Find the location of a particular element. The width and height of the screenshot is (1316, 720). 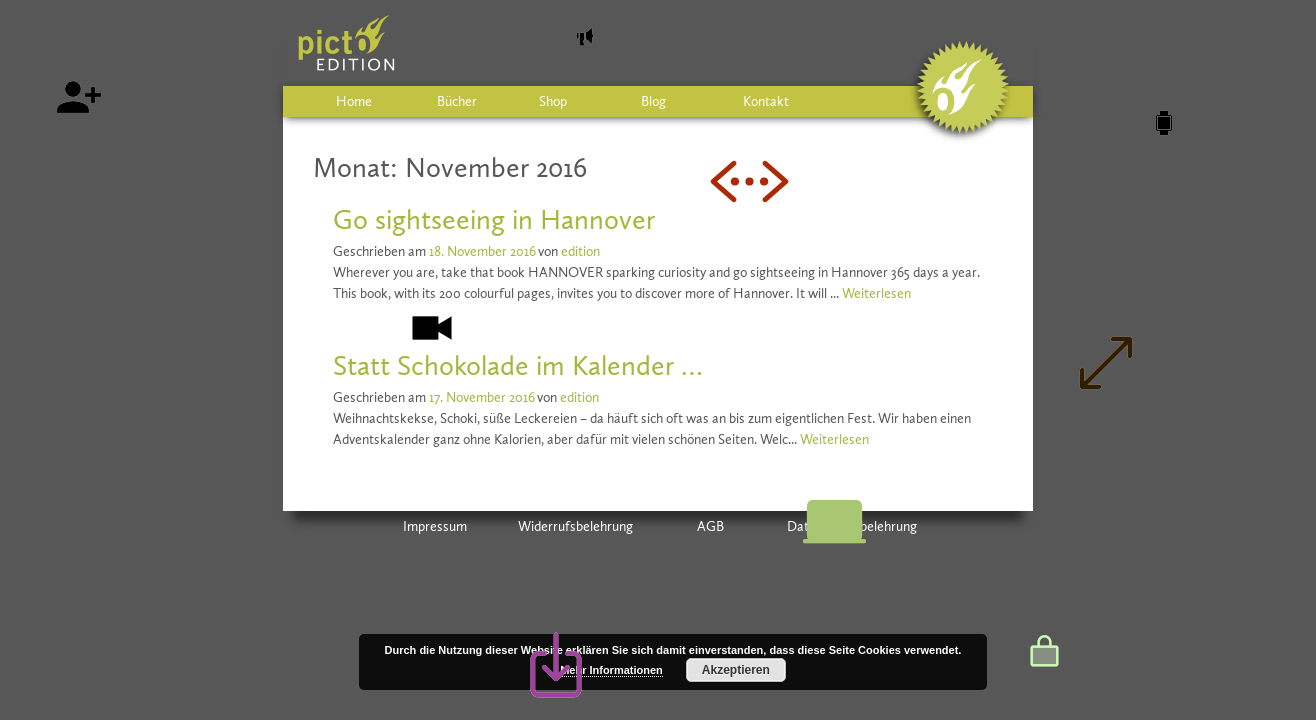

indicates code is processing or compiling is located at coordinates (749, 181).